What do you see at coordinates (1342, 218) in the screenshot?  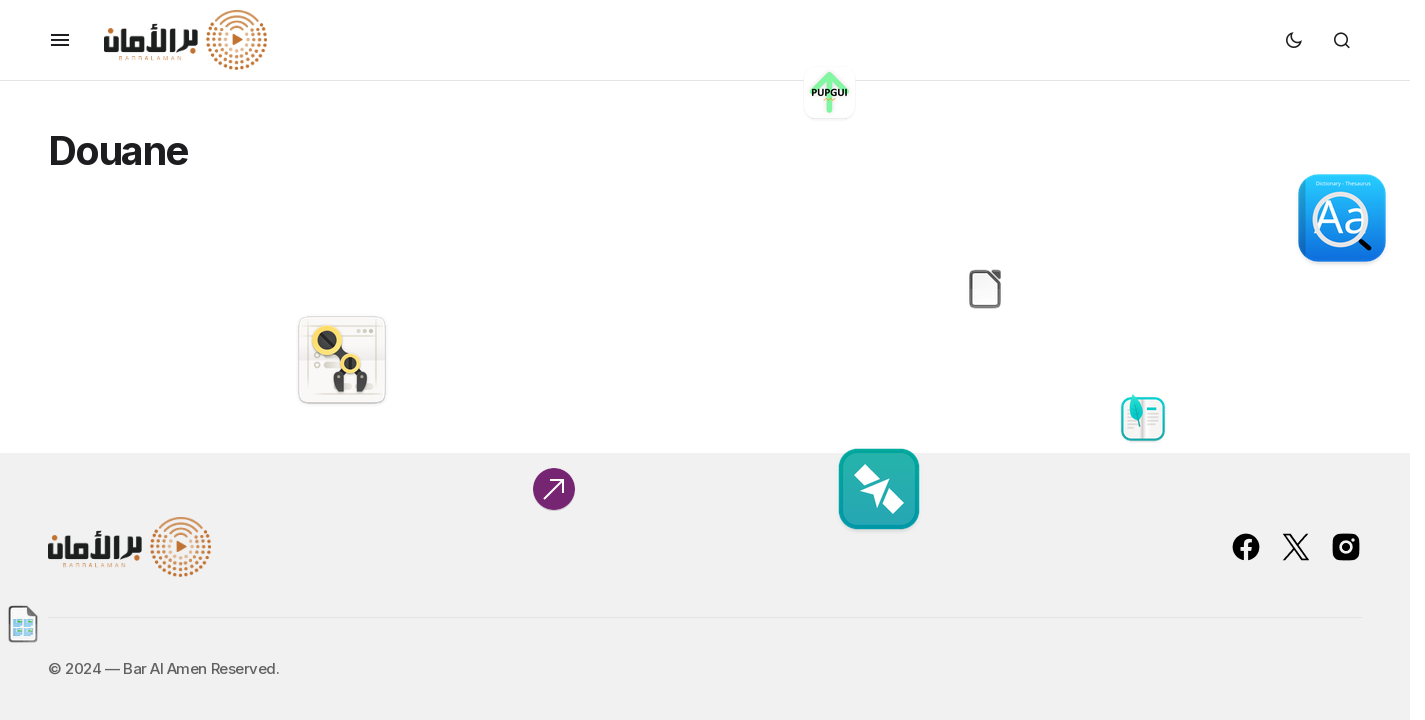 I see `open eudic dictionary app` at bounding box center [1342, 218].